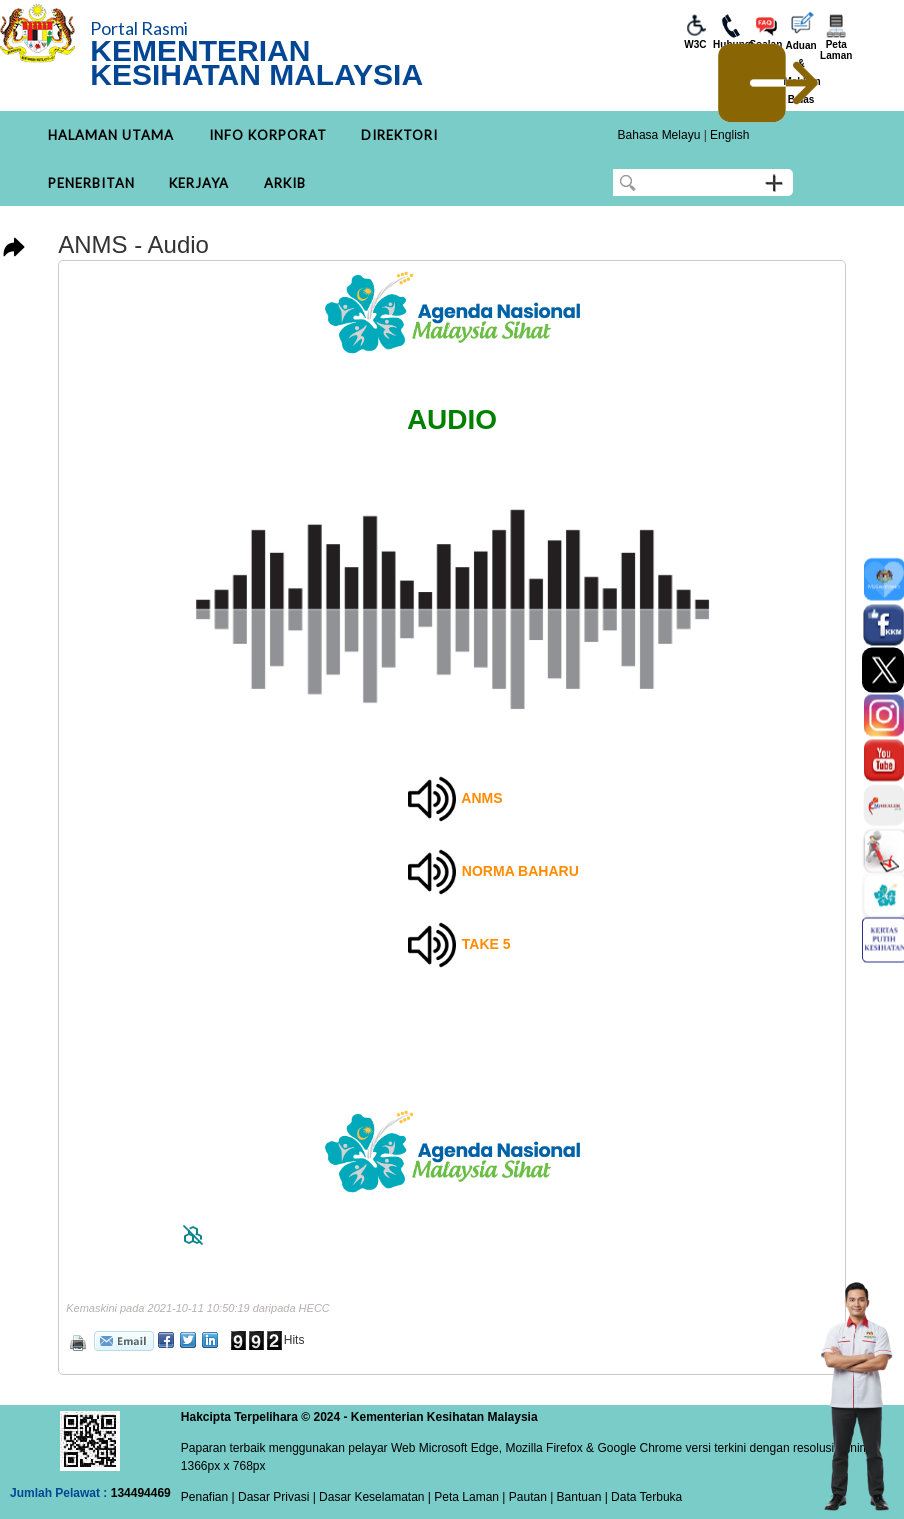  What do you see at coordinates (768, 83) in the screenshot?
I see `log out of your account` at bounding box center [768, 83].